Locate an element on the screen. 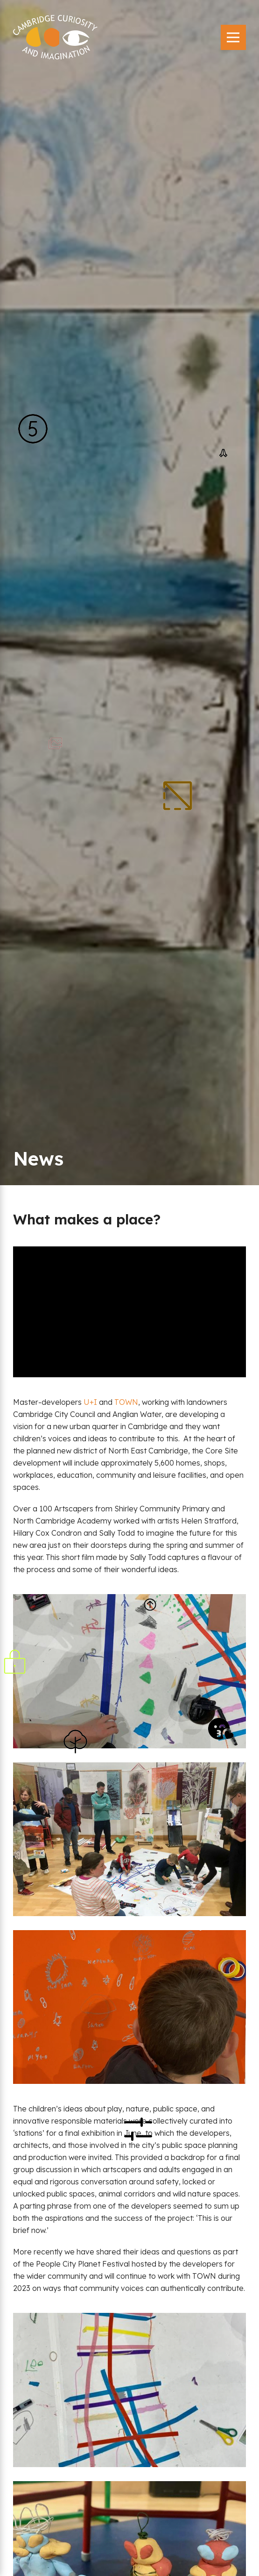 The width and height of the screenshot is (259, 2576). access nature or park-related content is located at coordinates (75, 1741).